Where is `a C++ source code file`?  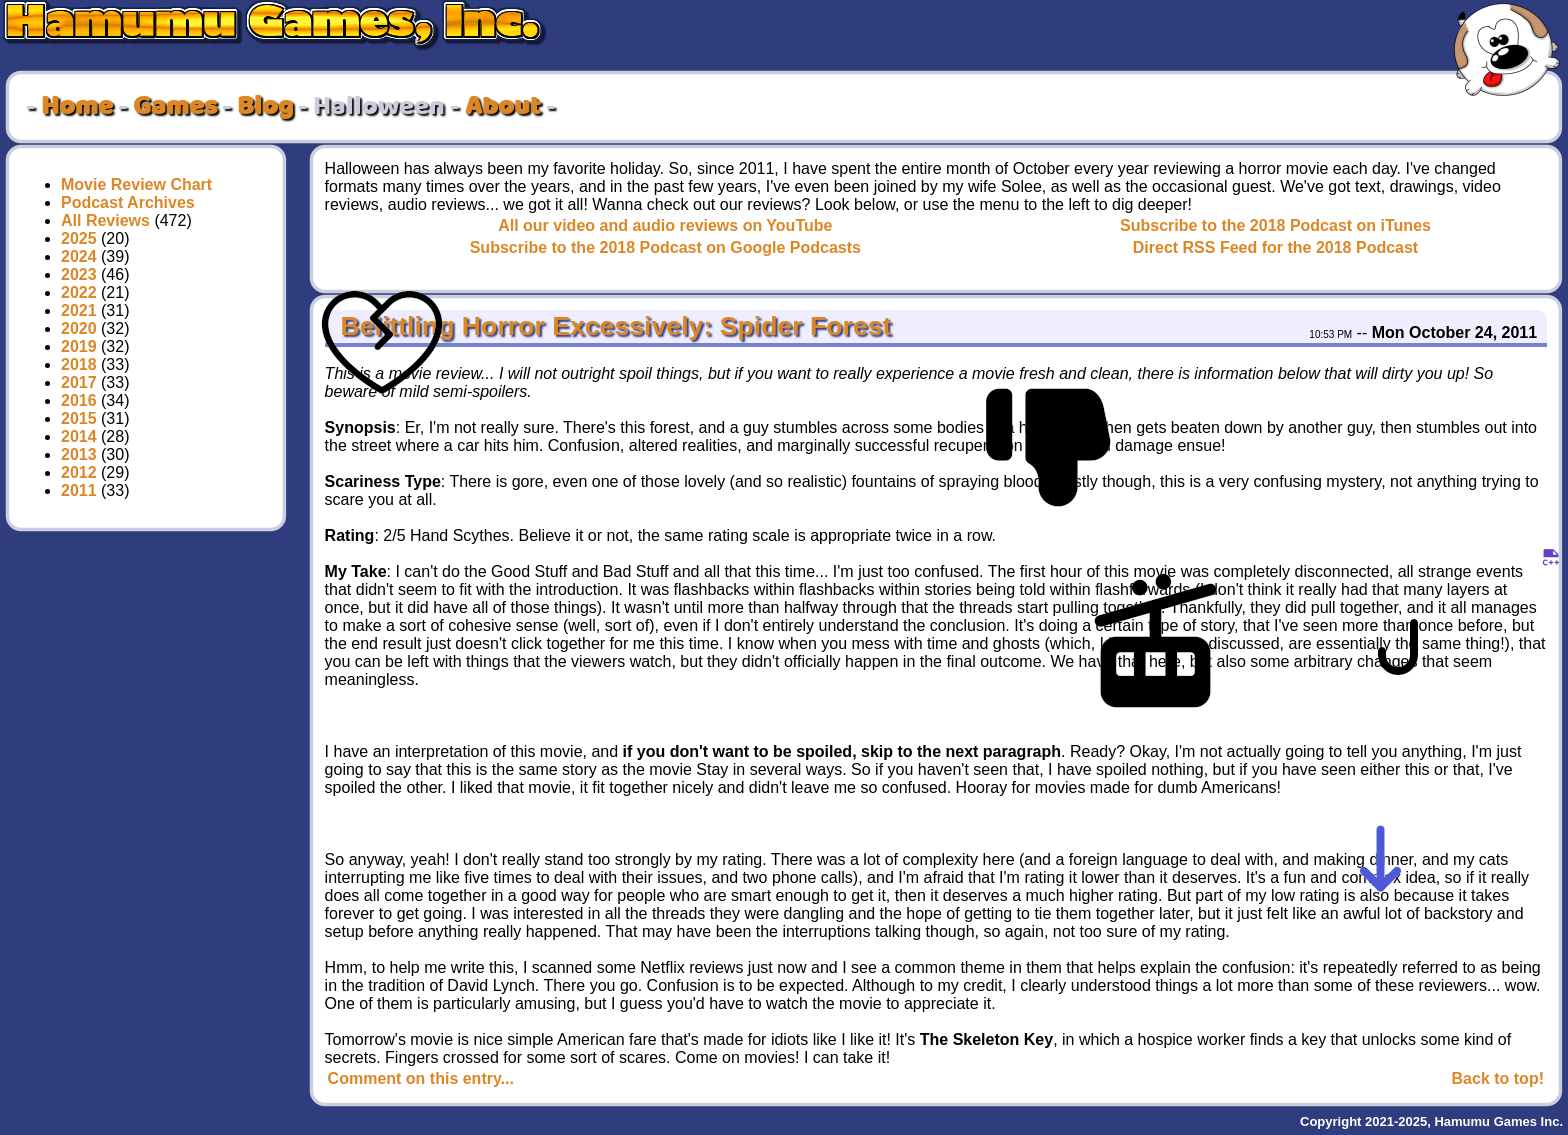
a C++ source code file is located at coordinates (1551, 558).